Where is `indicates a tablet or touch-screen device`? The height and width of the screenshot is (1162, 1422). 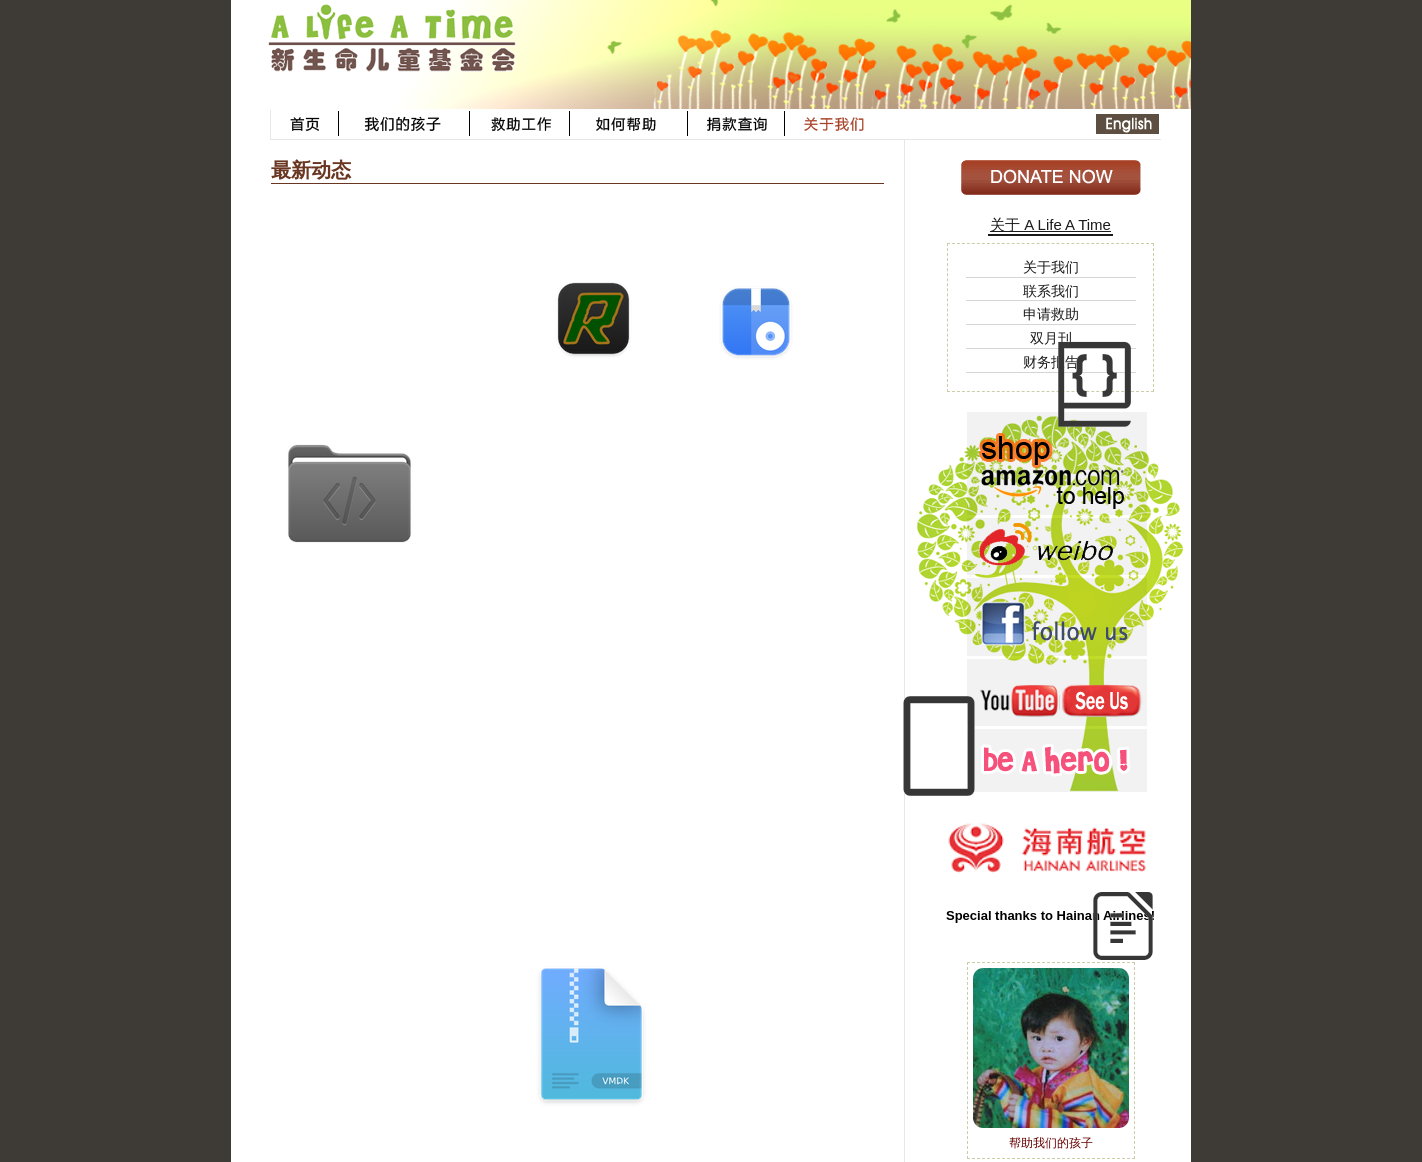 indicates a tablet or touch-screen device is located at coordinates (939, 746).